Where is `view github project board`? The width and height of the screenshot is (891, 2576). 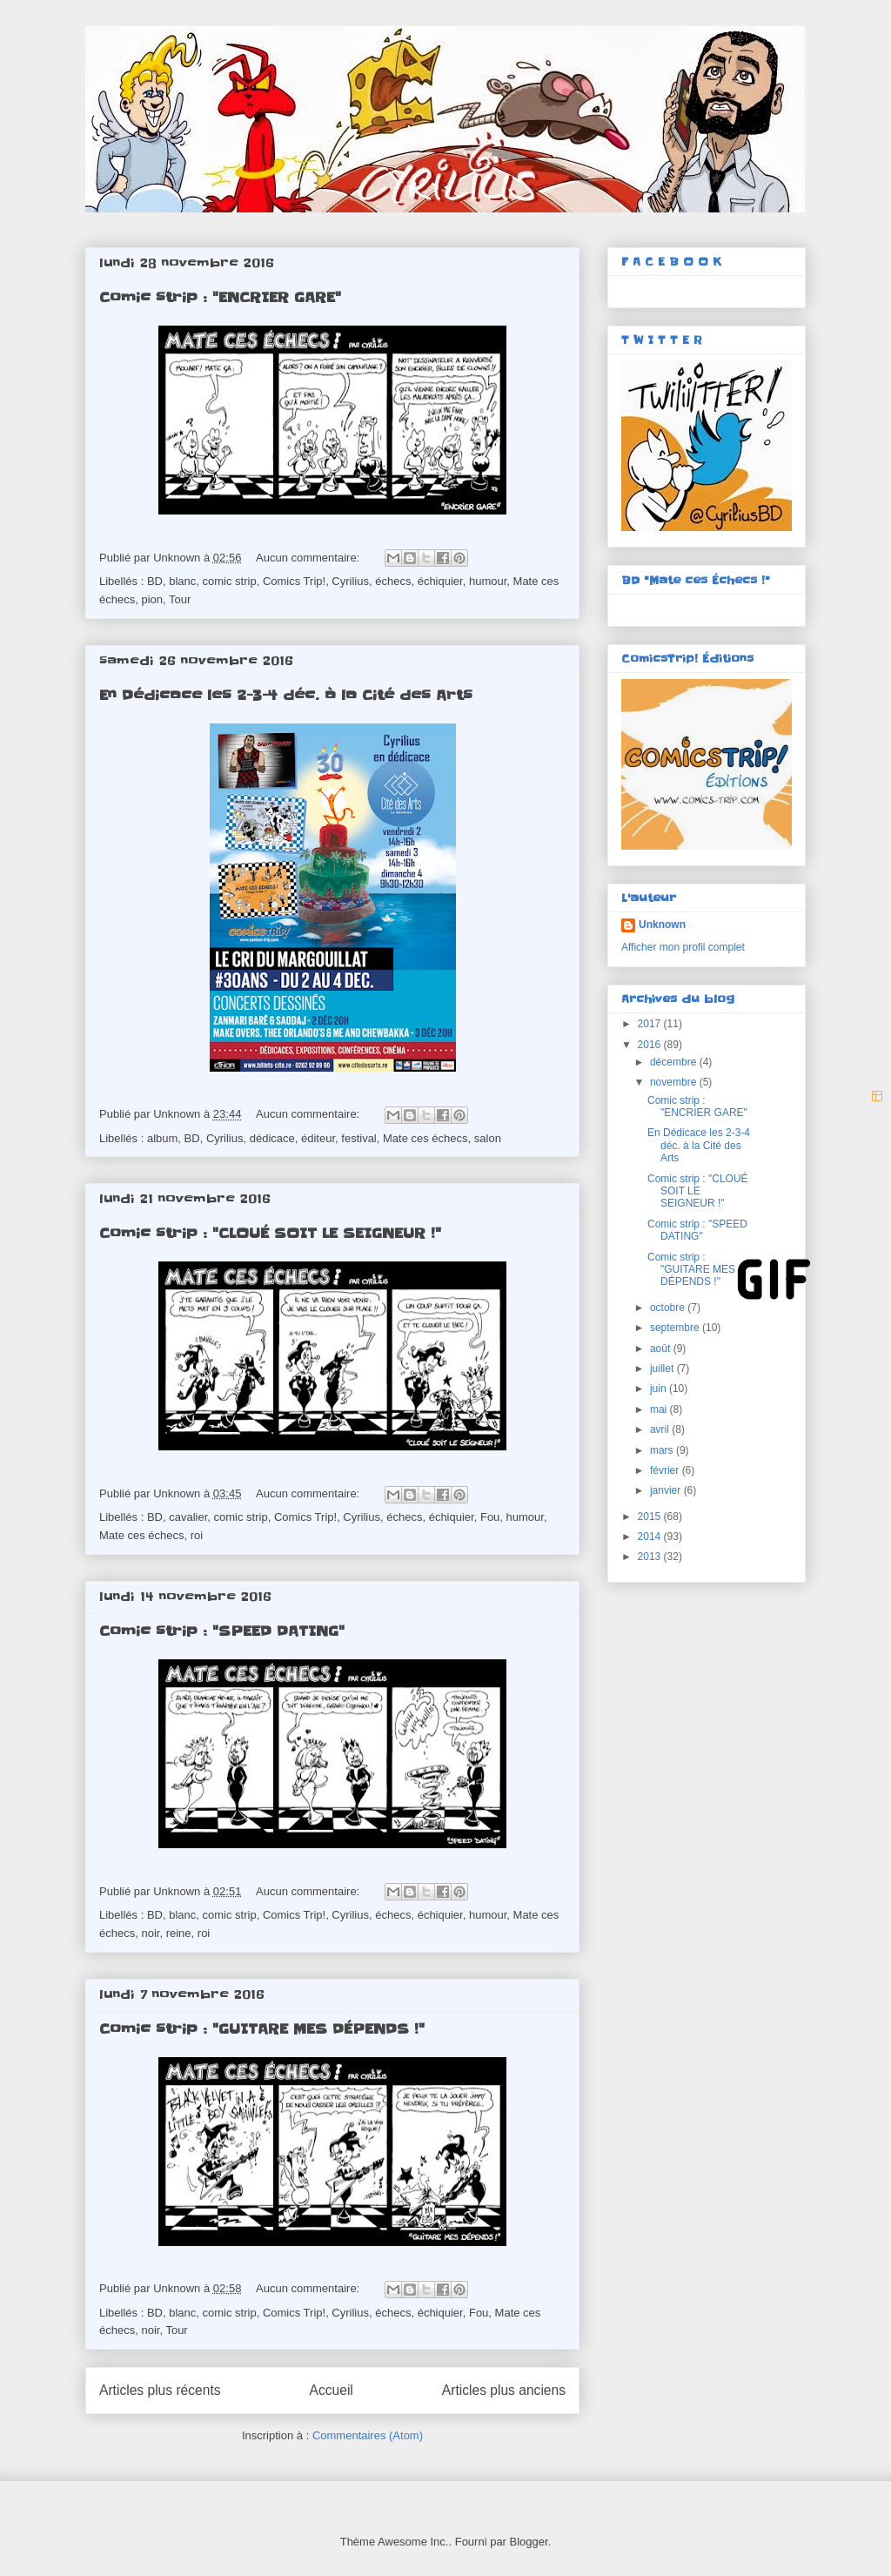 view github project board is located at coordinates (877, 1096).